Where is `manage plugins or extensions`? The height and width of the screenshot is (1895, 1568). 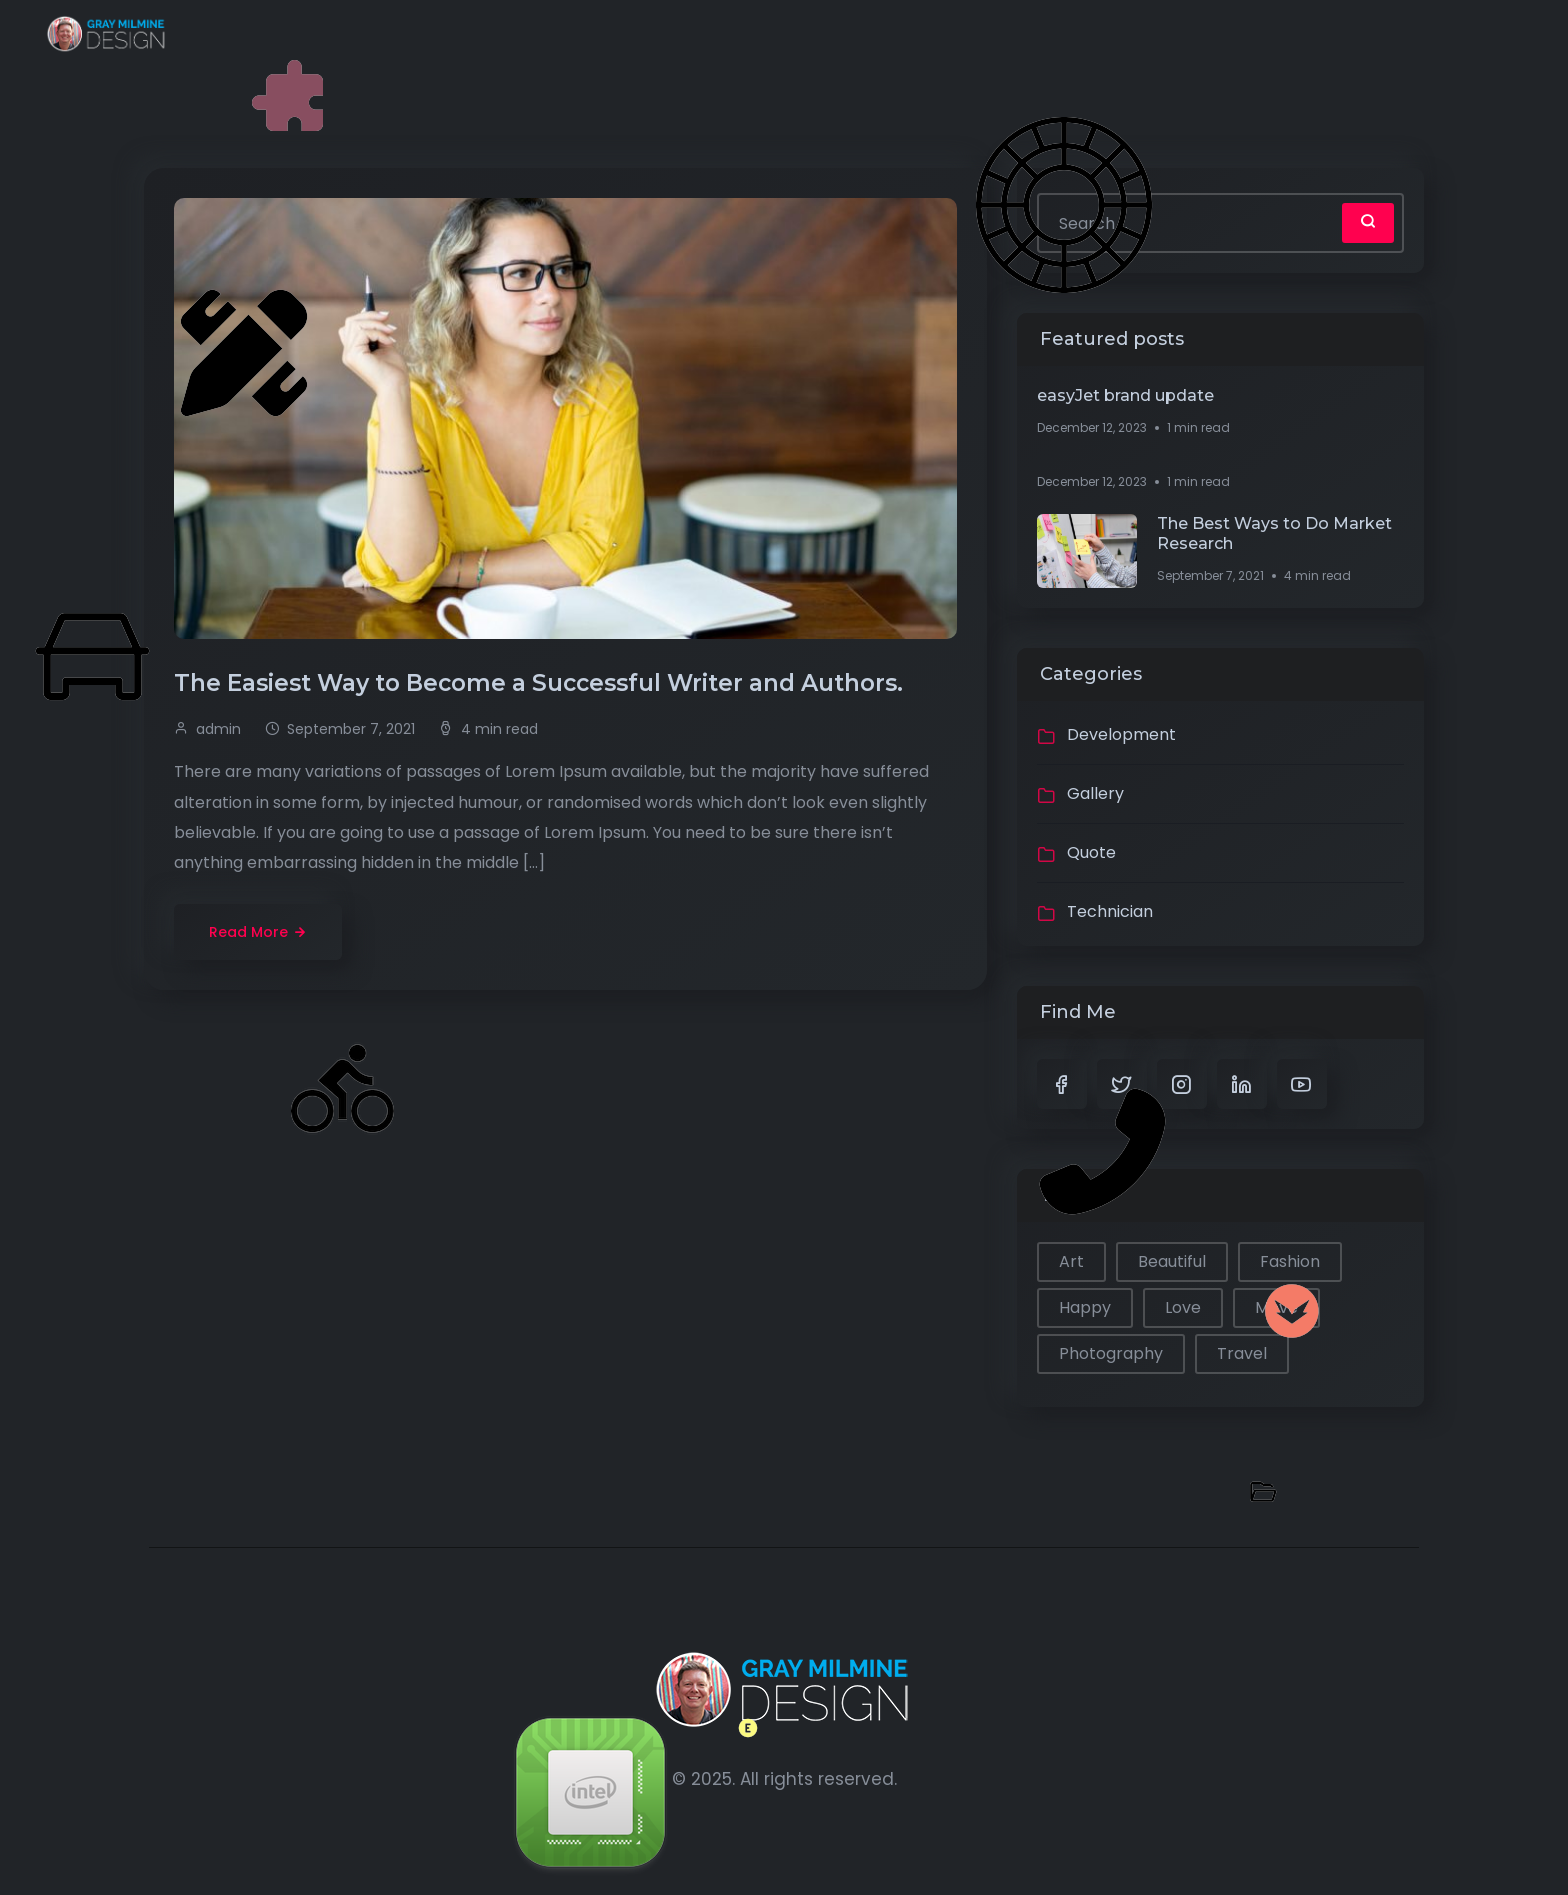 manage plugins or extensions is located at coordinates (287, 95).